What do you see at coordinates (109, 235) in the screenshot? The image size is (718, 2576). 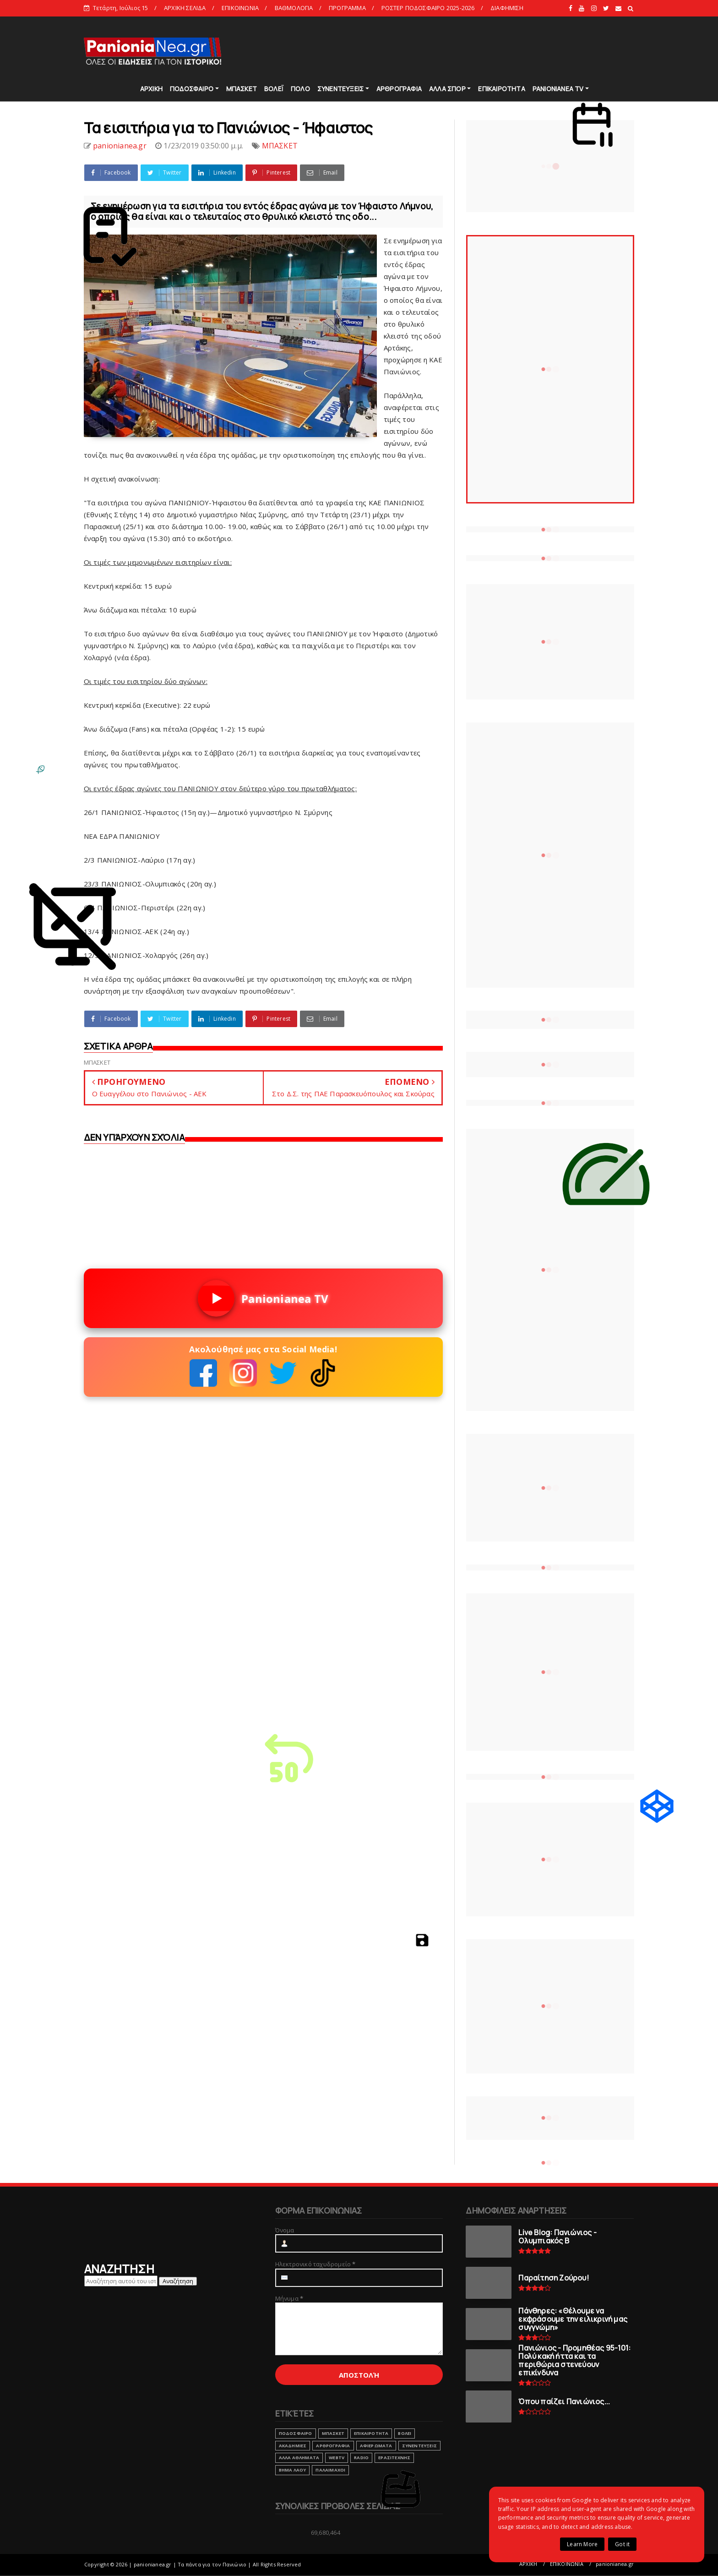 I see `view your task checklist` at bounding box center [109, 235].